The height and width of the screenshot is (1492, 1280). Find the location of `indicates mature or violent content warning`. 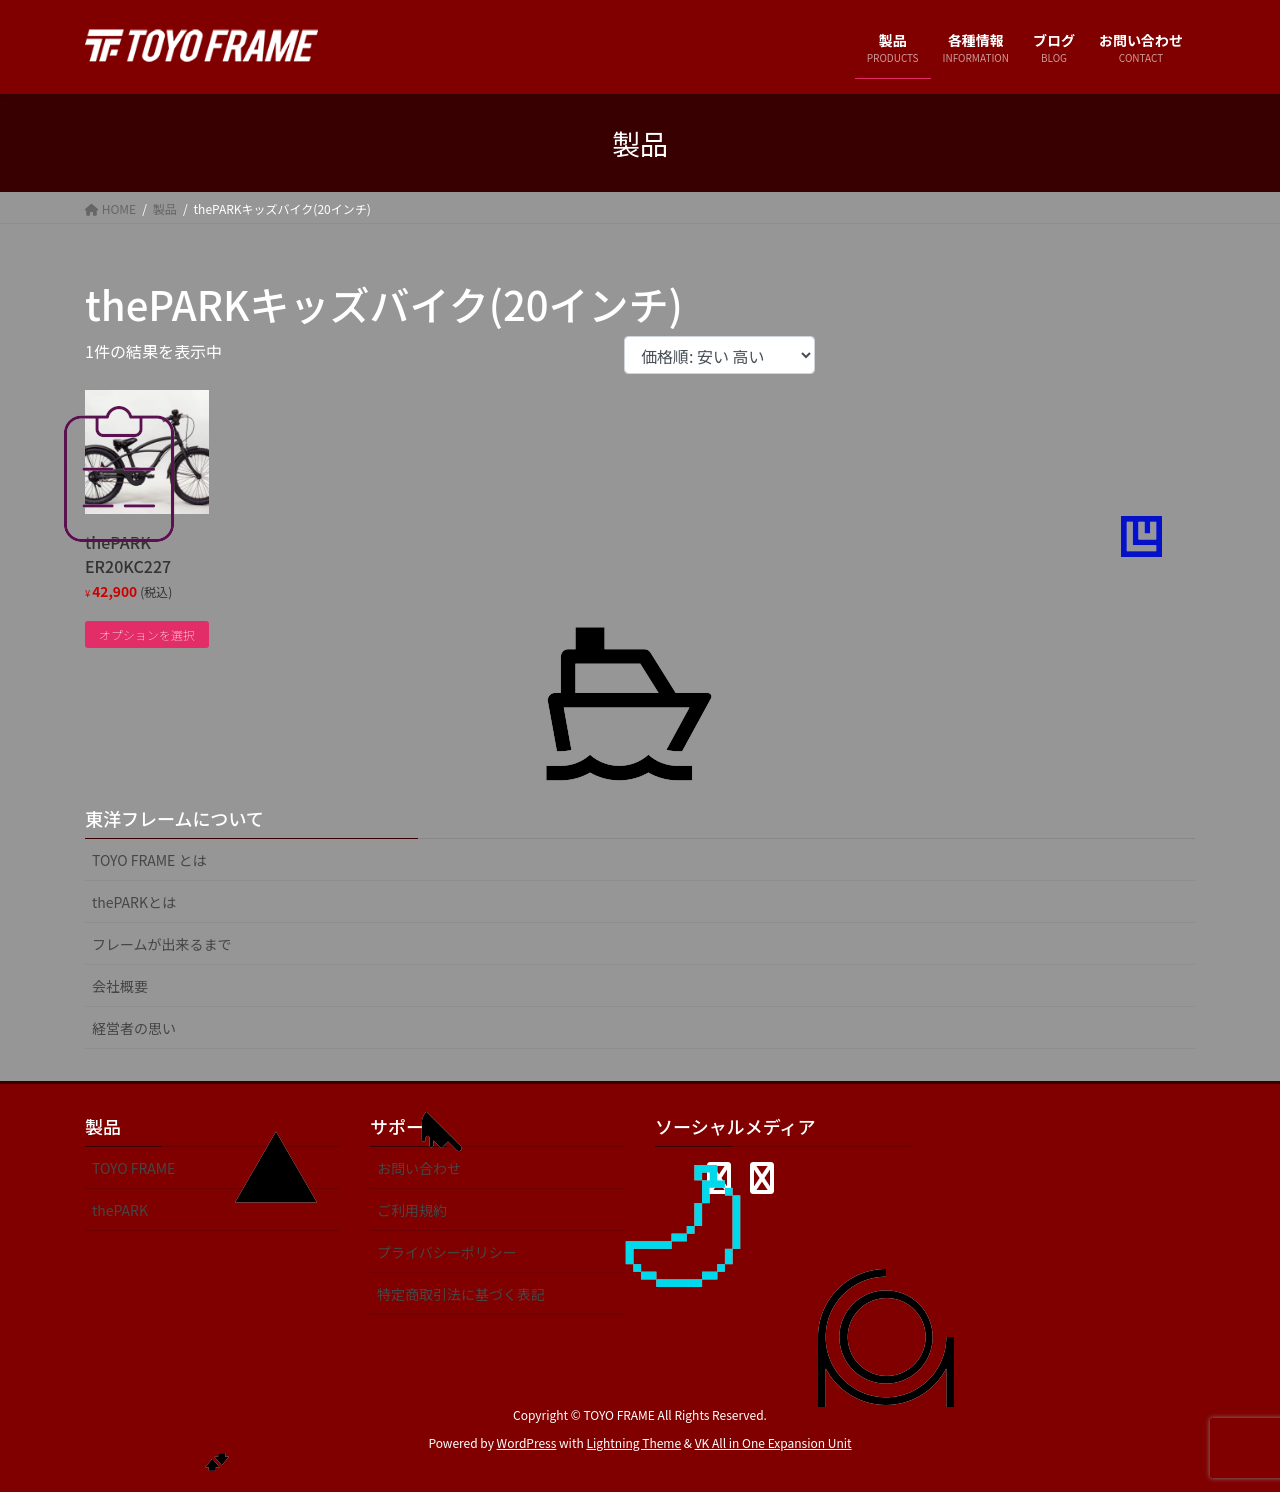

indicates mature or violent content warning is located at coordinates (441, 1132).